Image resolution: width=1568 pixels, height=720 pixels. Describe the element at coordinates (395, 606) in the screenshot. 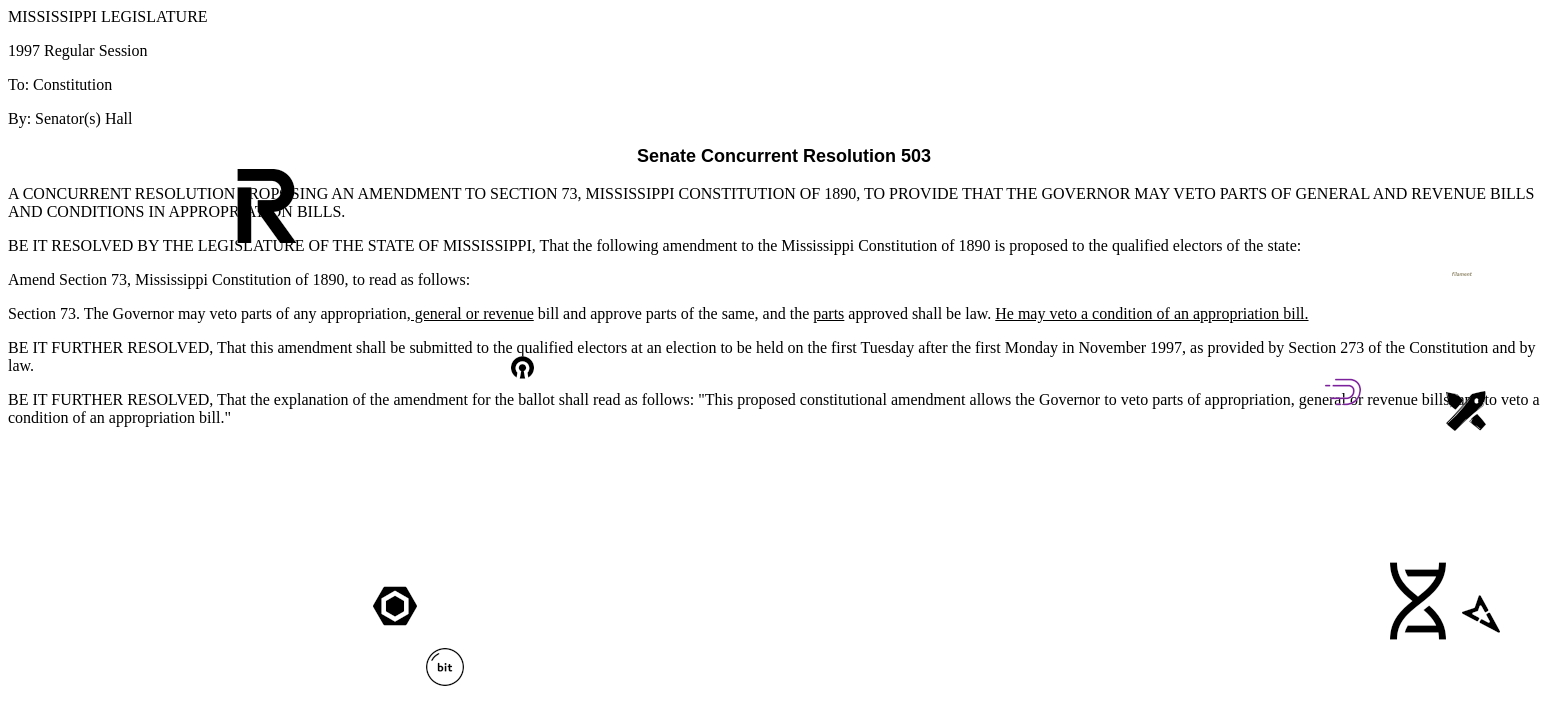

I see `eslint code linting tool logo` at that location.